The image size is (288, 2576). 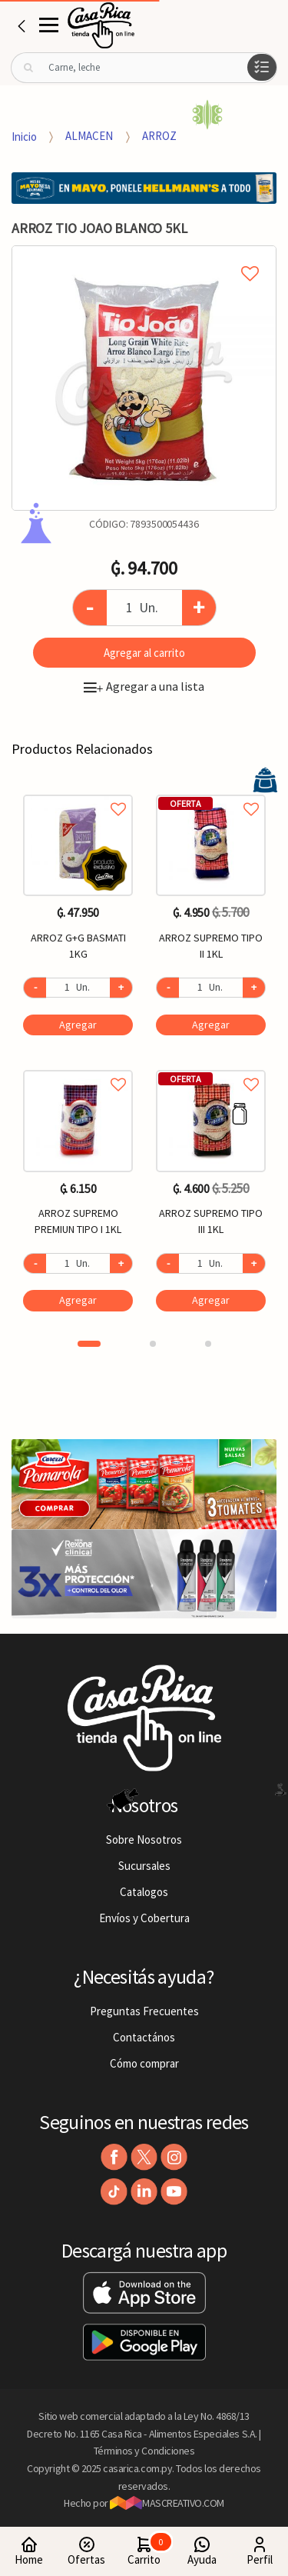 I want to click on food or meat item in a game inventory, so click(x=122, y=1798).